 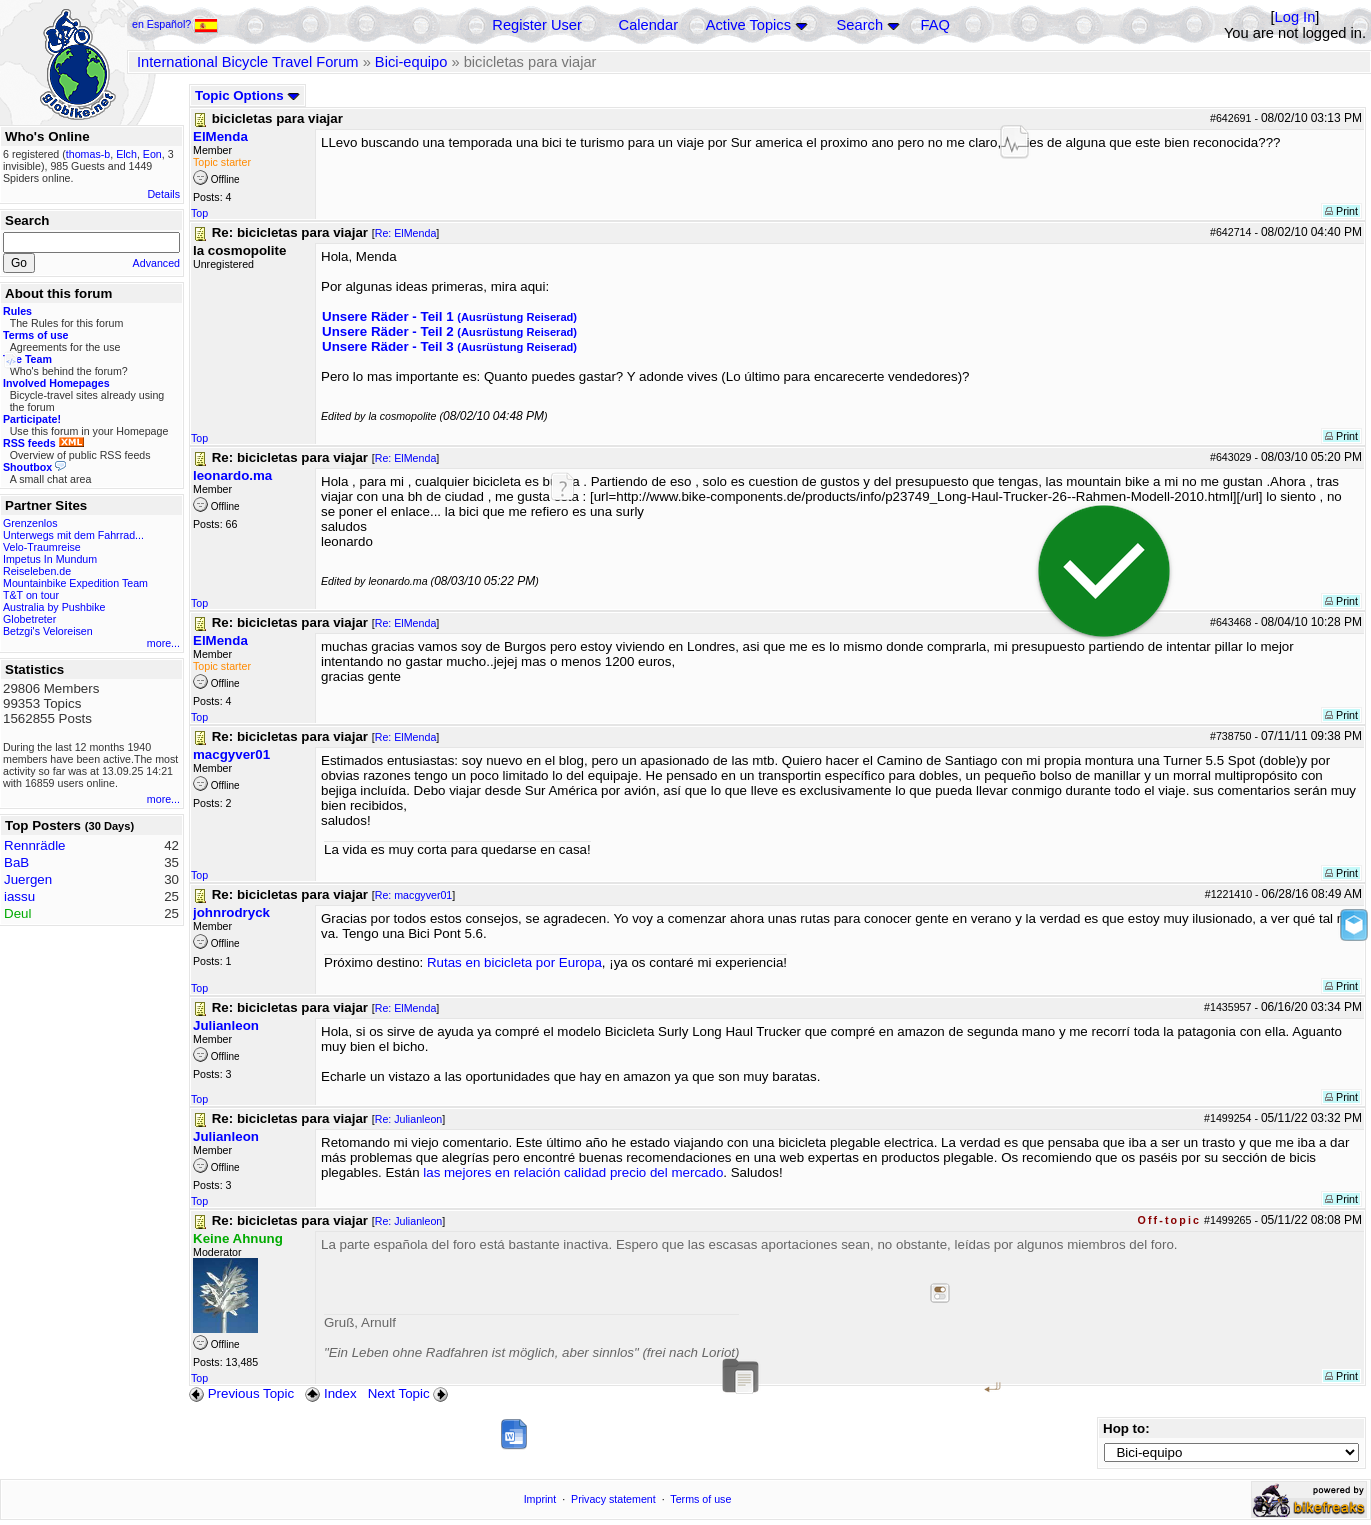 I want to click on open desktop preferences or settings, so click(x=940, y=1293).